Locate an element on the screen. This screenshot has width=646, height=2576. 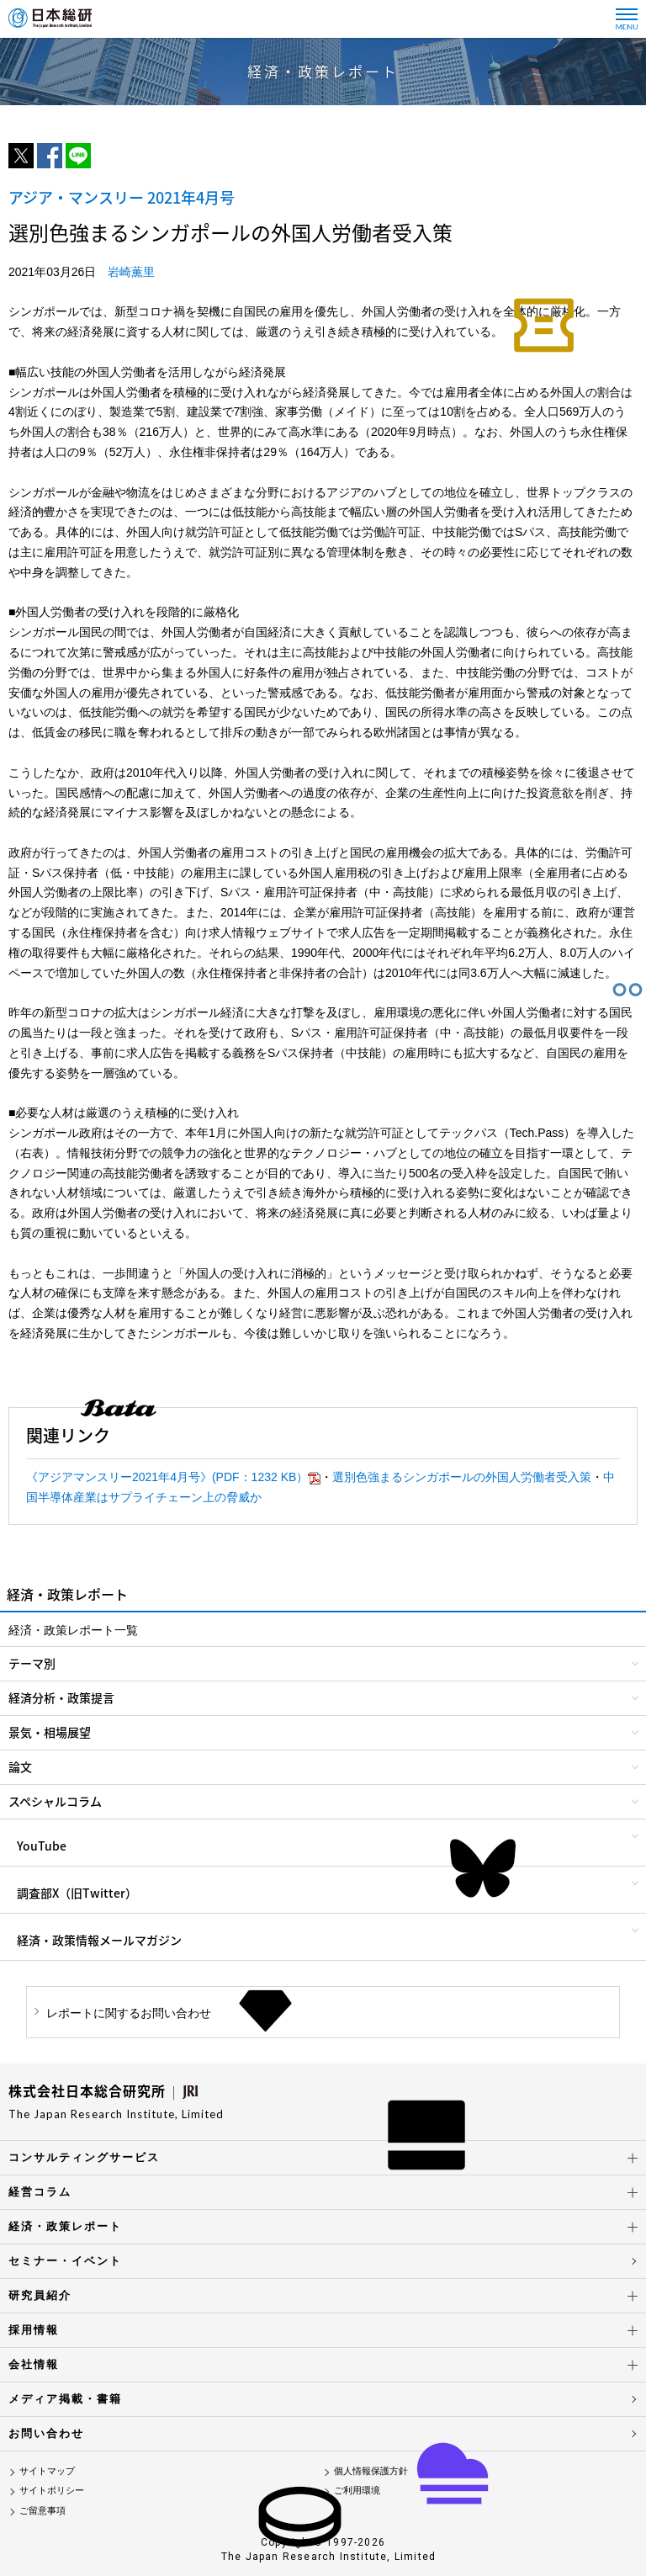
view your coin balance or currency is located at coordinates (299, 2516).